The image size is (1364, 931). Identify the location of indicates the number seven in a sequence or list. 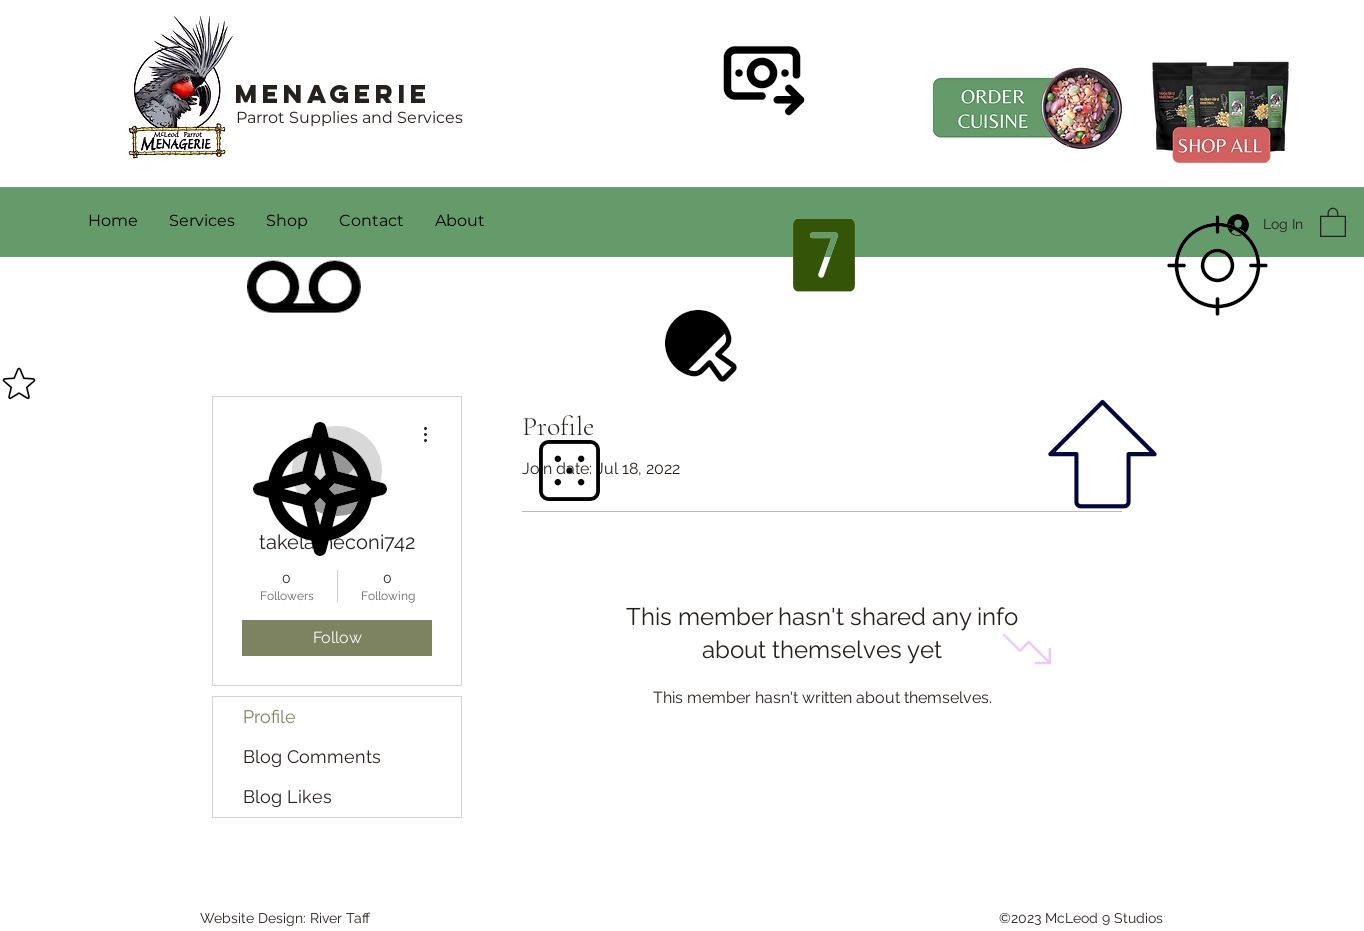
(824, 255).